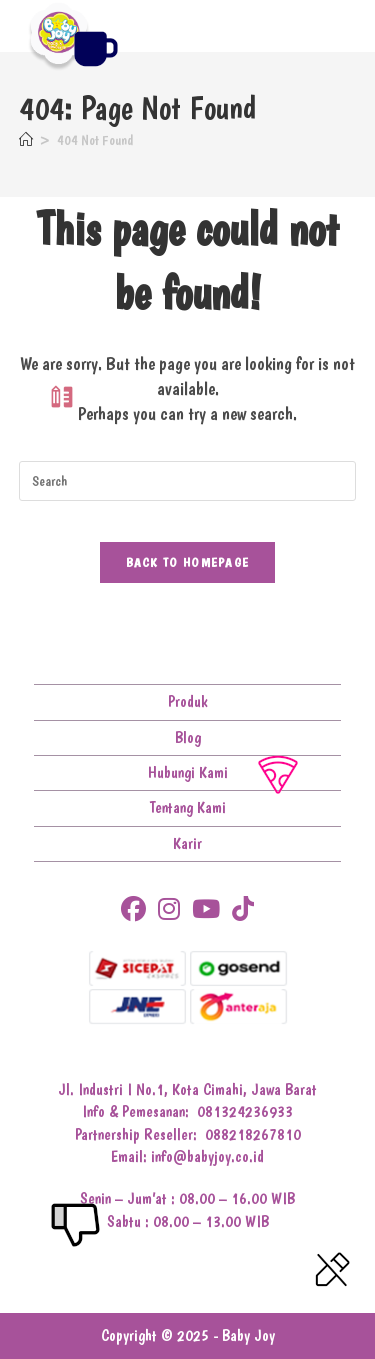 This screenshot has width=375, height=1359. I want to click on dislike or downvote content, so click(75, 1222).